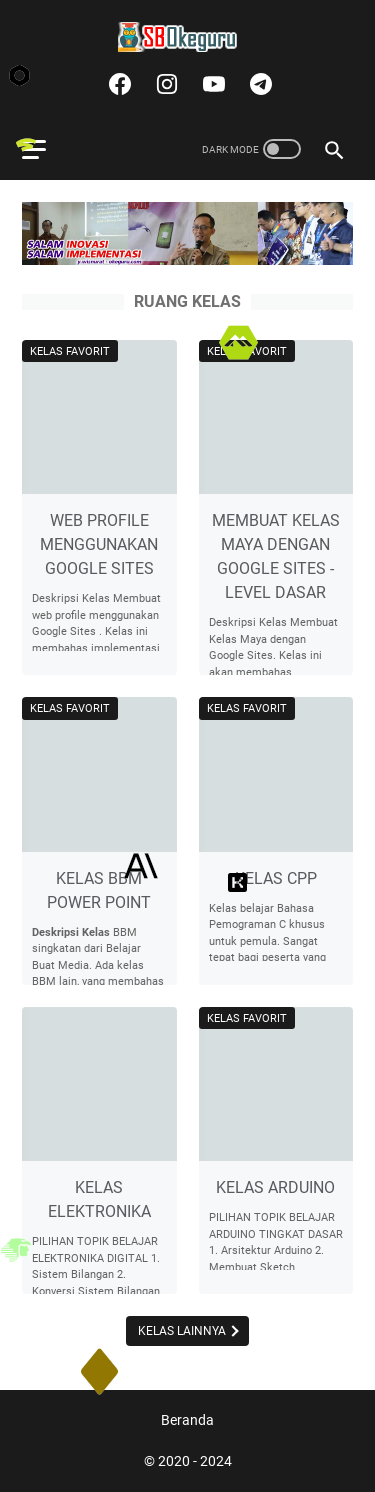  Describe the element at coordinates (99, 1371) in the screenshot. I see `diamond suit symbol for card games` at that location.